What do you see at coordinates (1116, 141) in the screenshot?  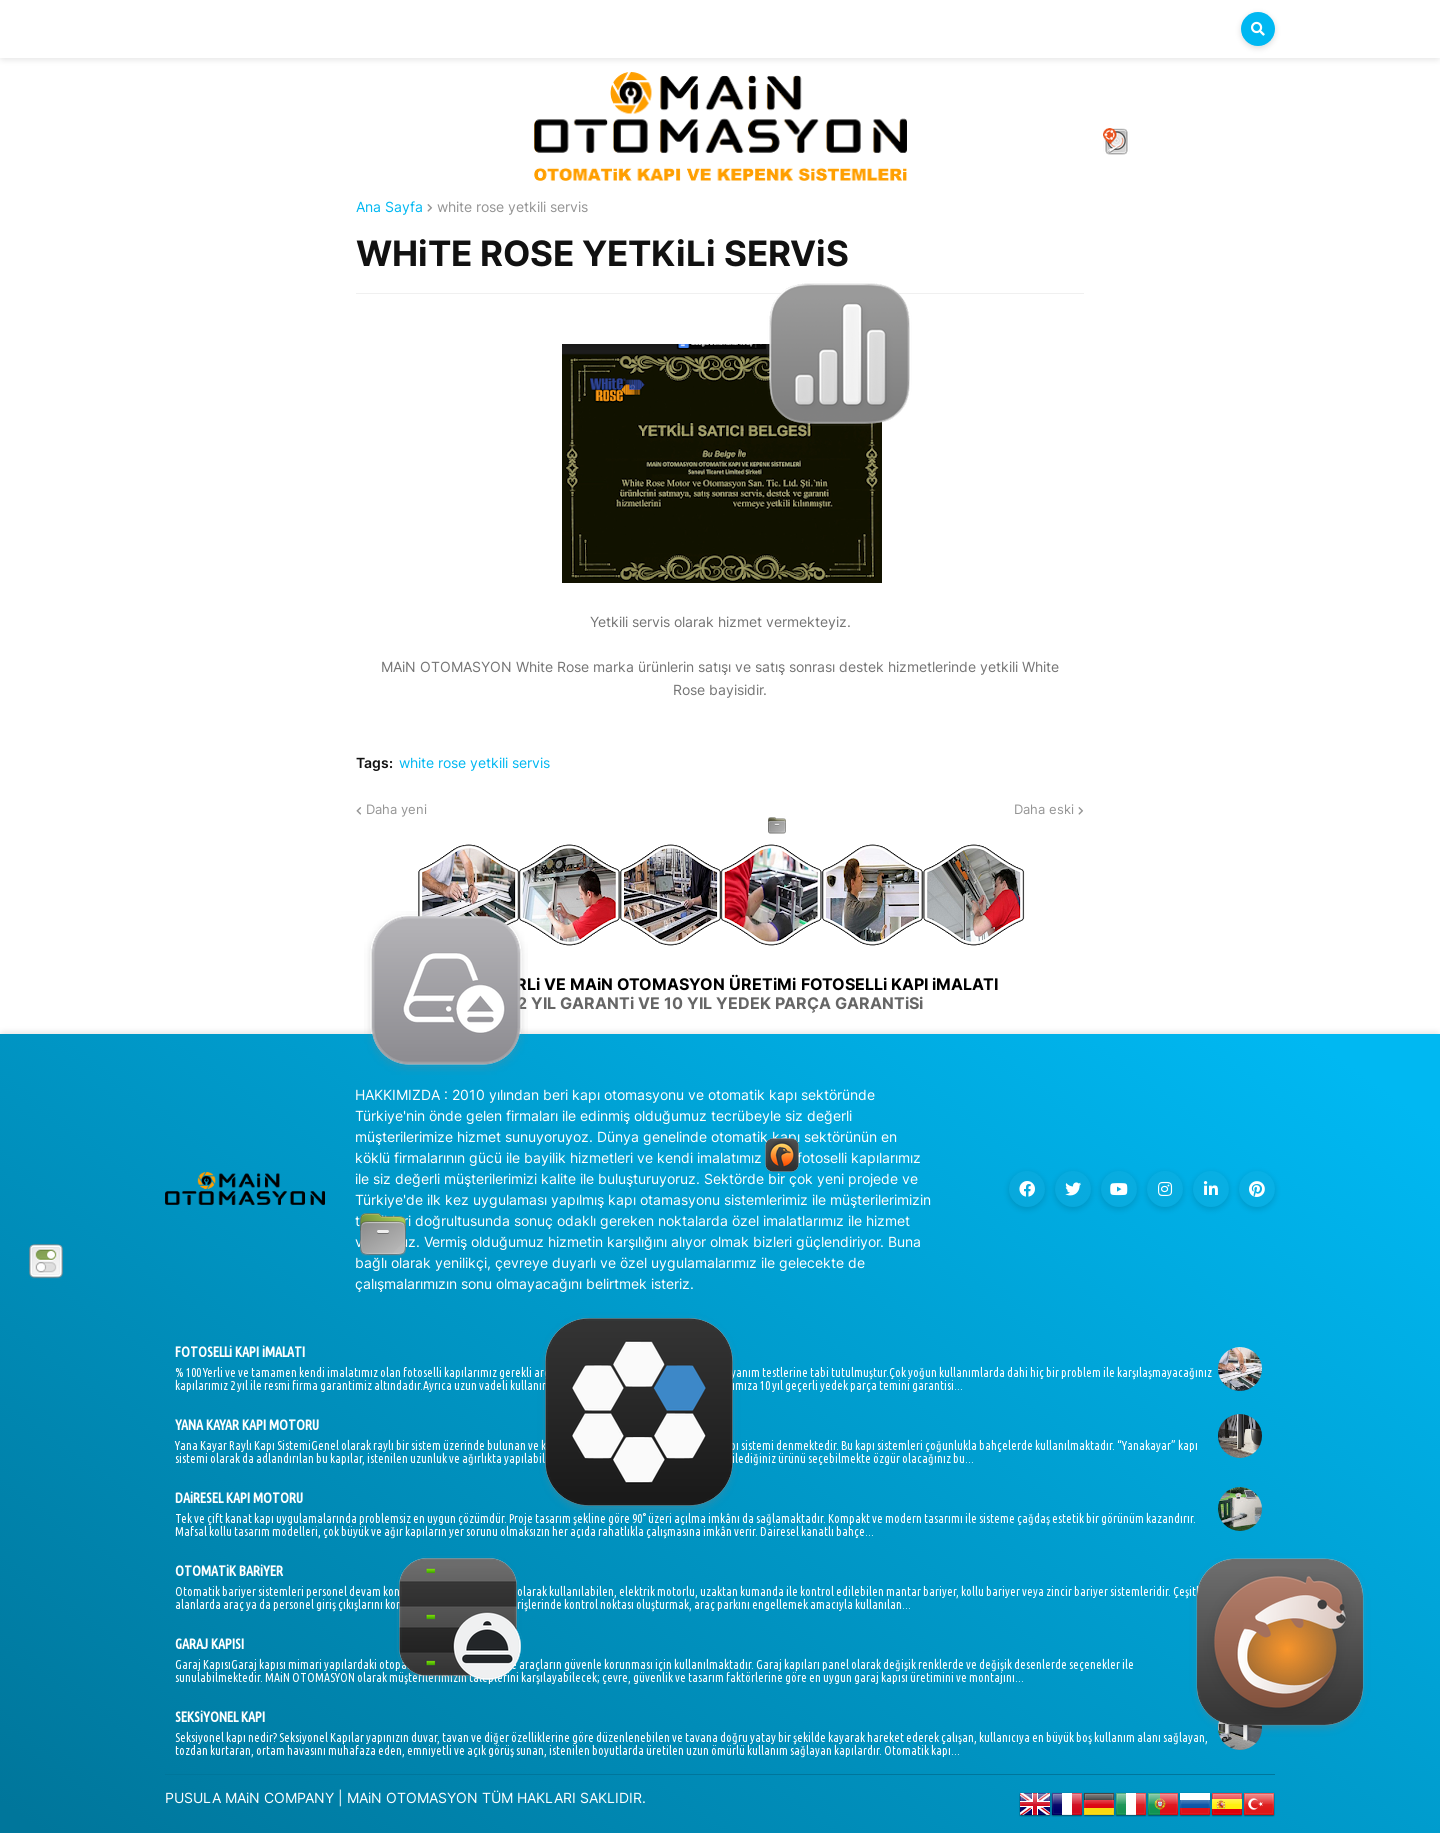 I see `launch the ubiquity ubuntu installer` at bounding box center [1116, 141].